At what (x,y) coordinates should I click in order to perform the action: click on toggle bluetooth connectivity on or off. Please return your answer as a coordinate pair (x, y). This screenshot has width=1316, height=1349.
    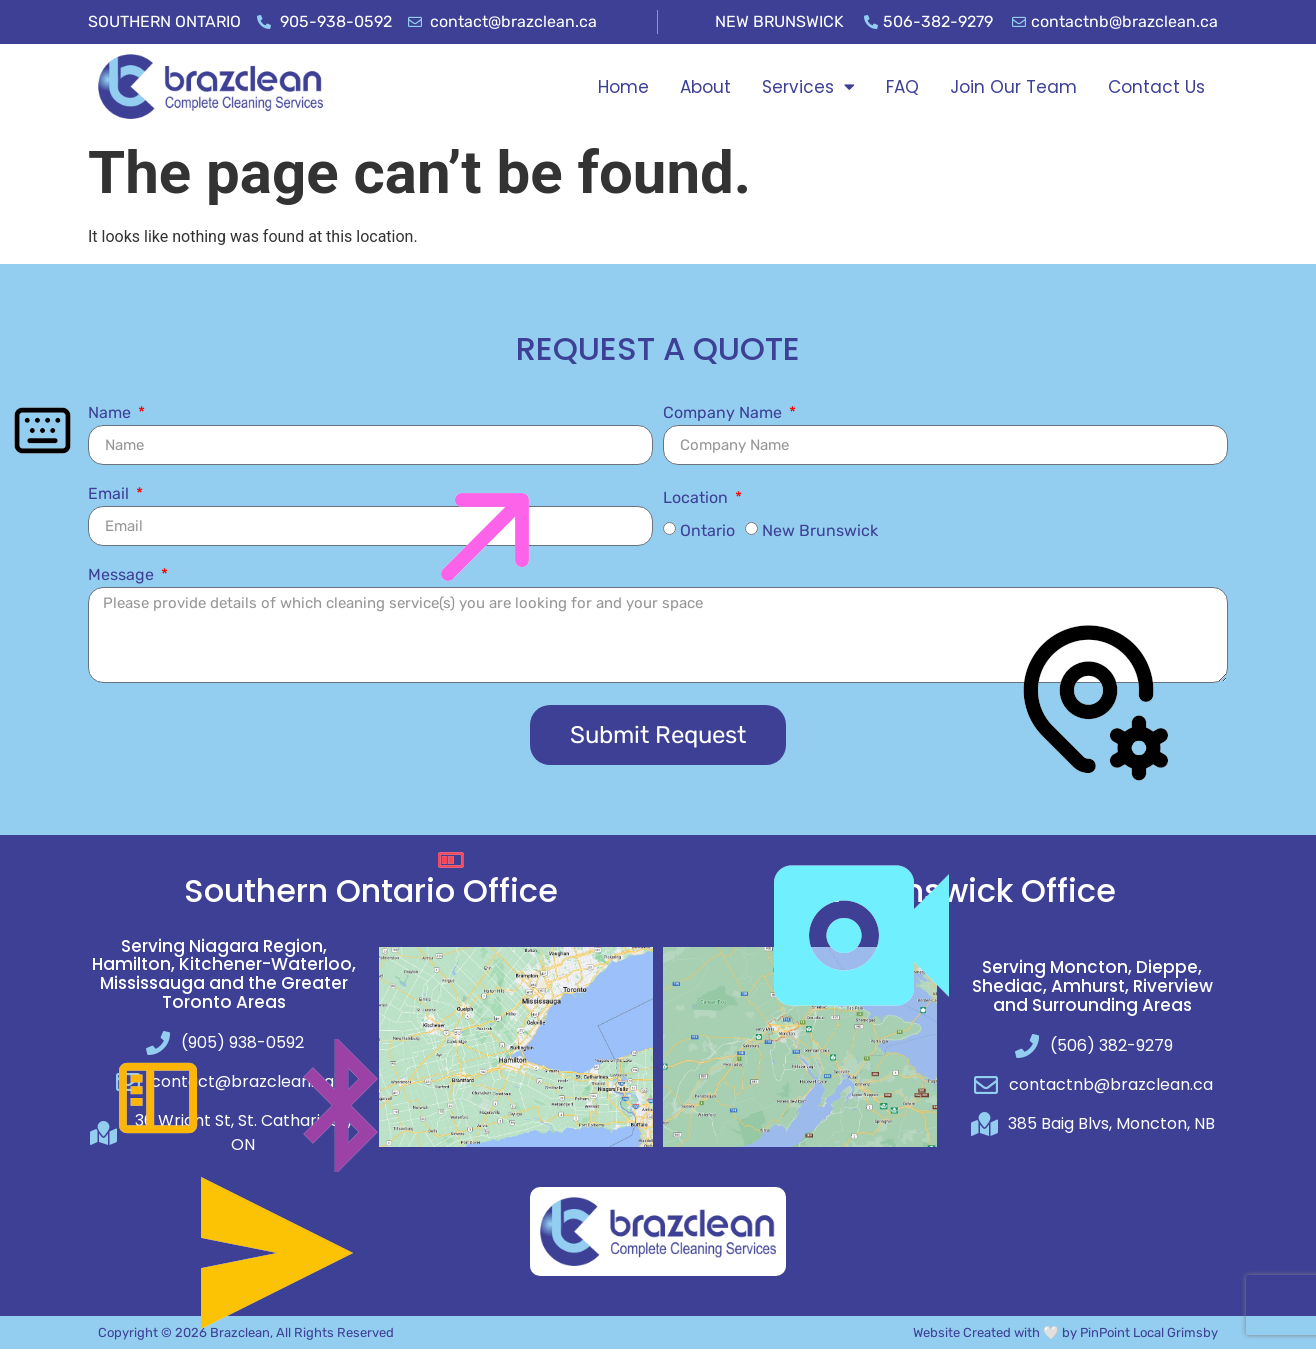
    Looking at the image, I should click on (341, 1105).